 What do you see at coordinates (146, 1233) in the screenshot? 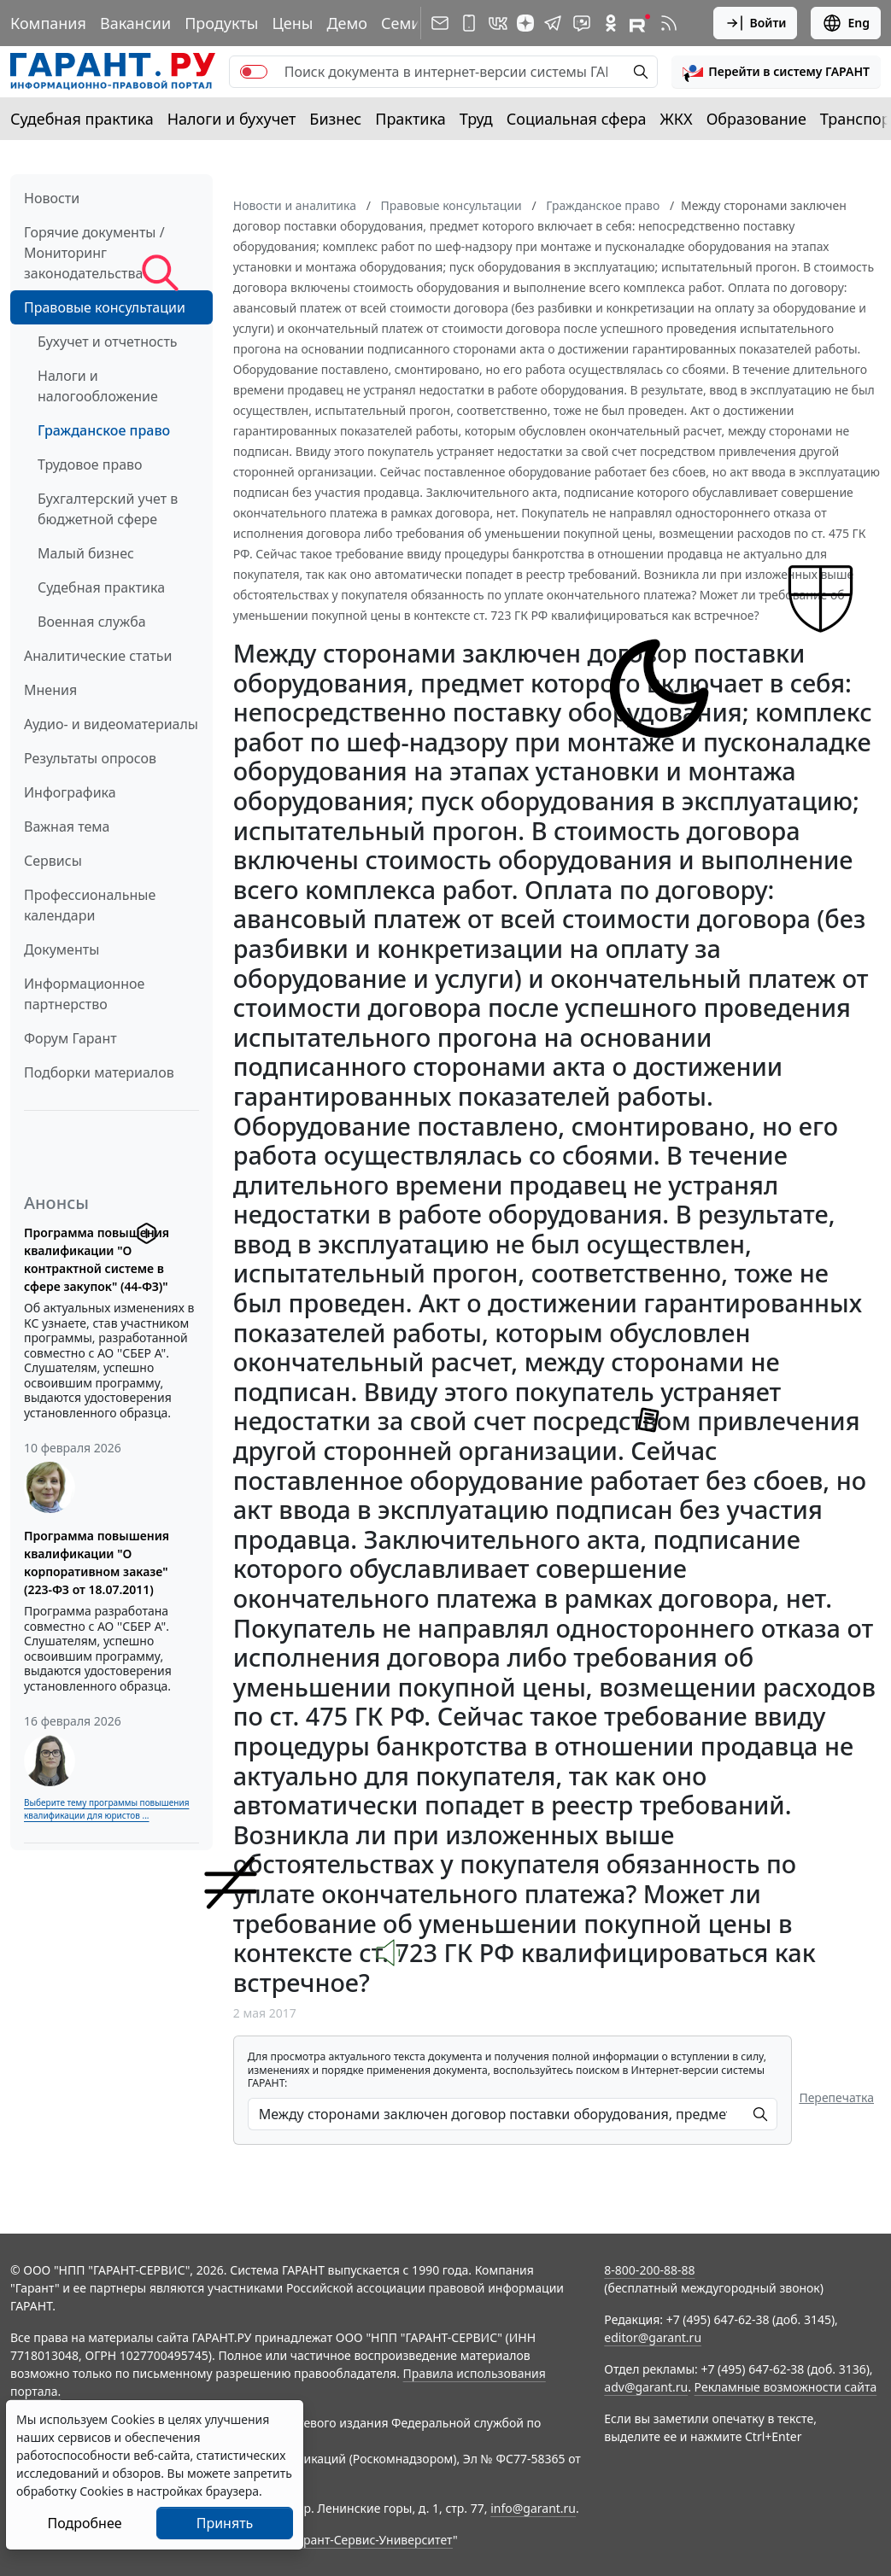
I see `access information or details` at bounding box center [146, 1233].